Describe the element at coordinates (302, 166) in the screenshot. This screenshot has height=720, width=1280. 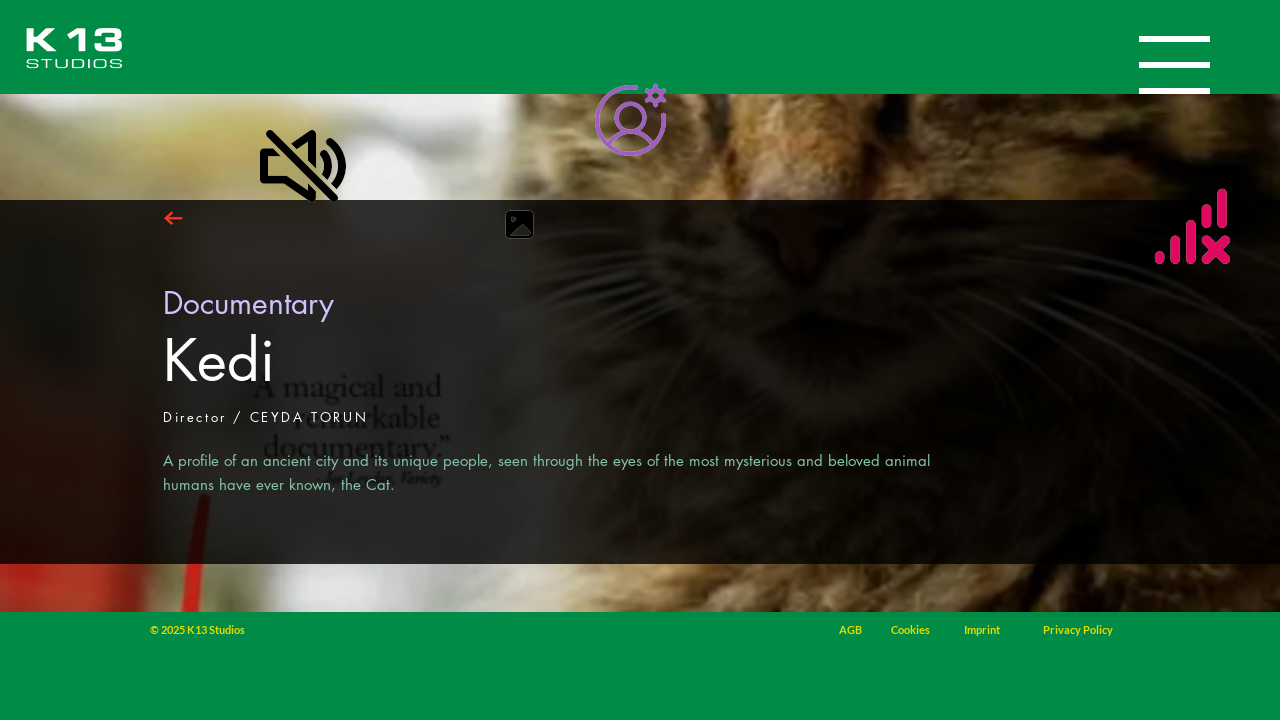
I see `mute audio or sound` at that location.